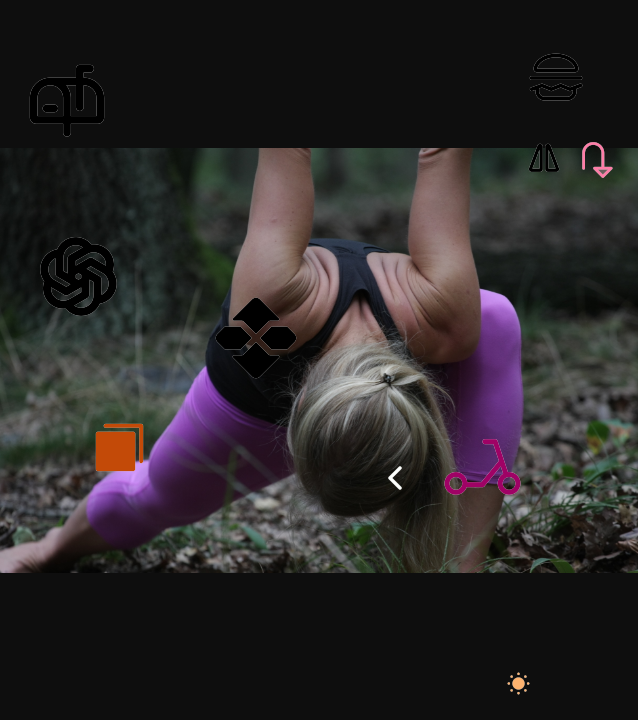 The image size is (638, 720). What do you see at coordinates (395, 478) in the screenshot?
I see `go back to the previous screen` at bounding box center [395, 478].